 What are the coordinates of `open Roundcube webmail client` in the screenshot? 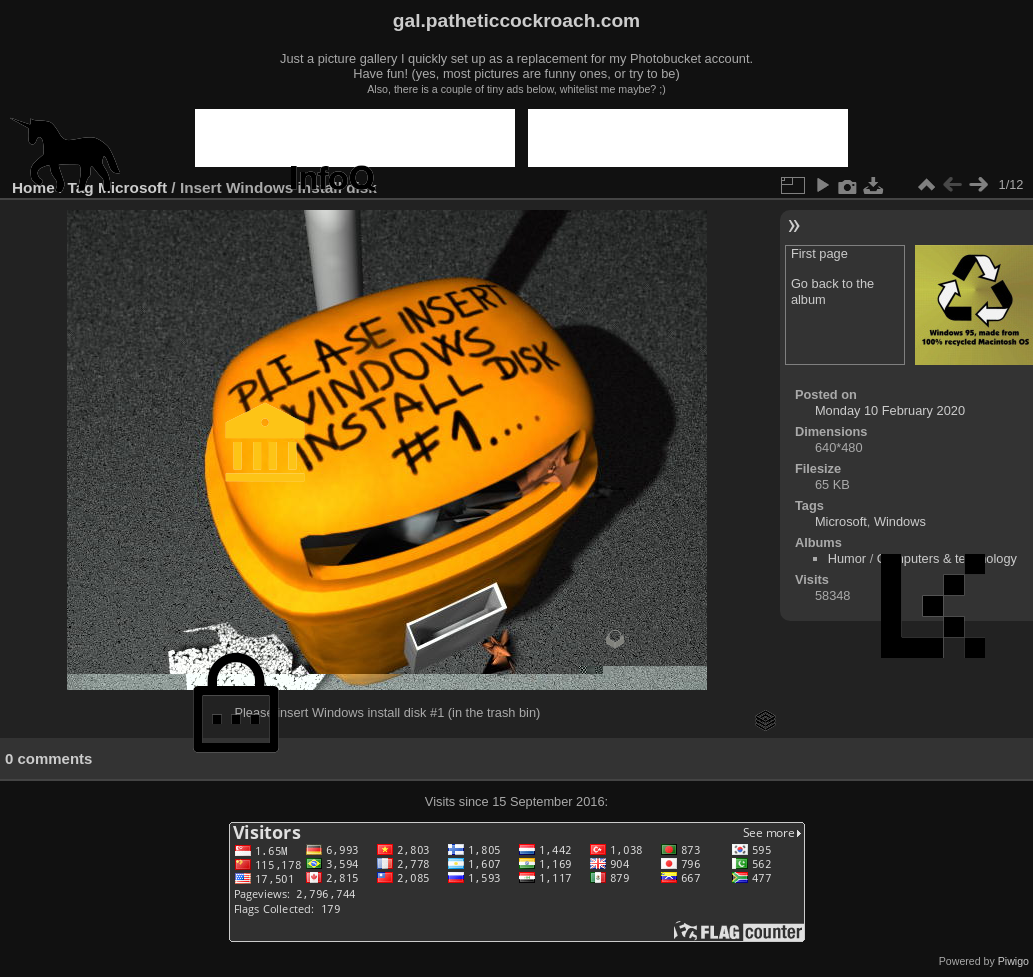 It's located at (615, 639).